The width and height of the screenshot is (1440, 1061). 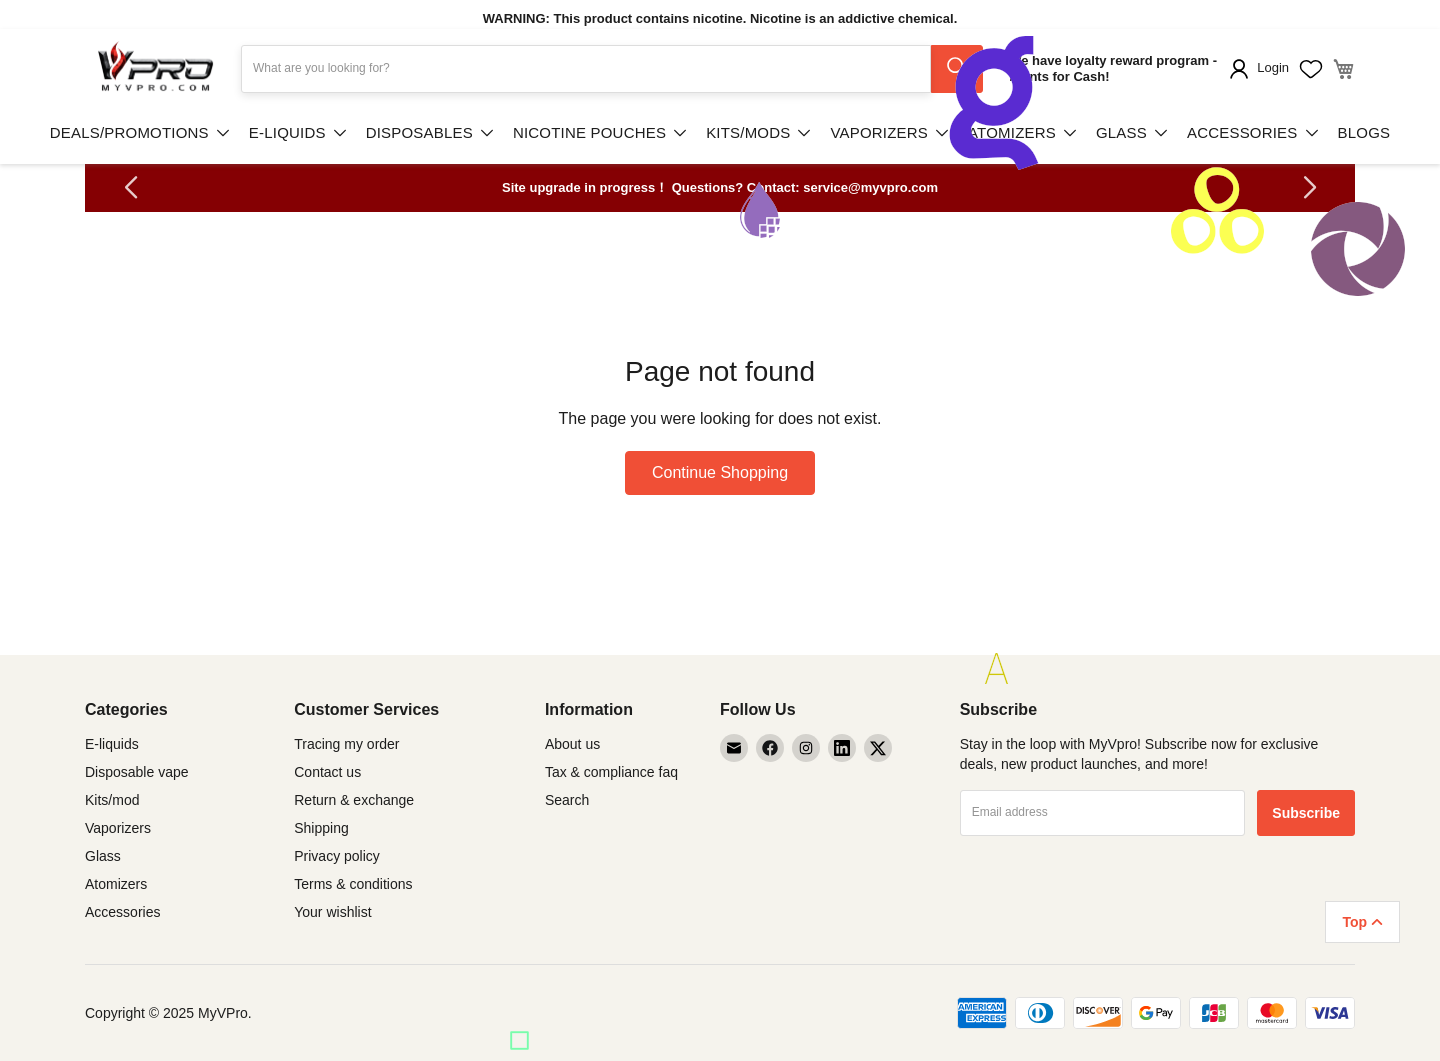 What do you see at coordinates (1217, 210) in the screenshot?
I see `getx state management framework logo` at bounding box center [1217, 210].